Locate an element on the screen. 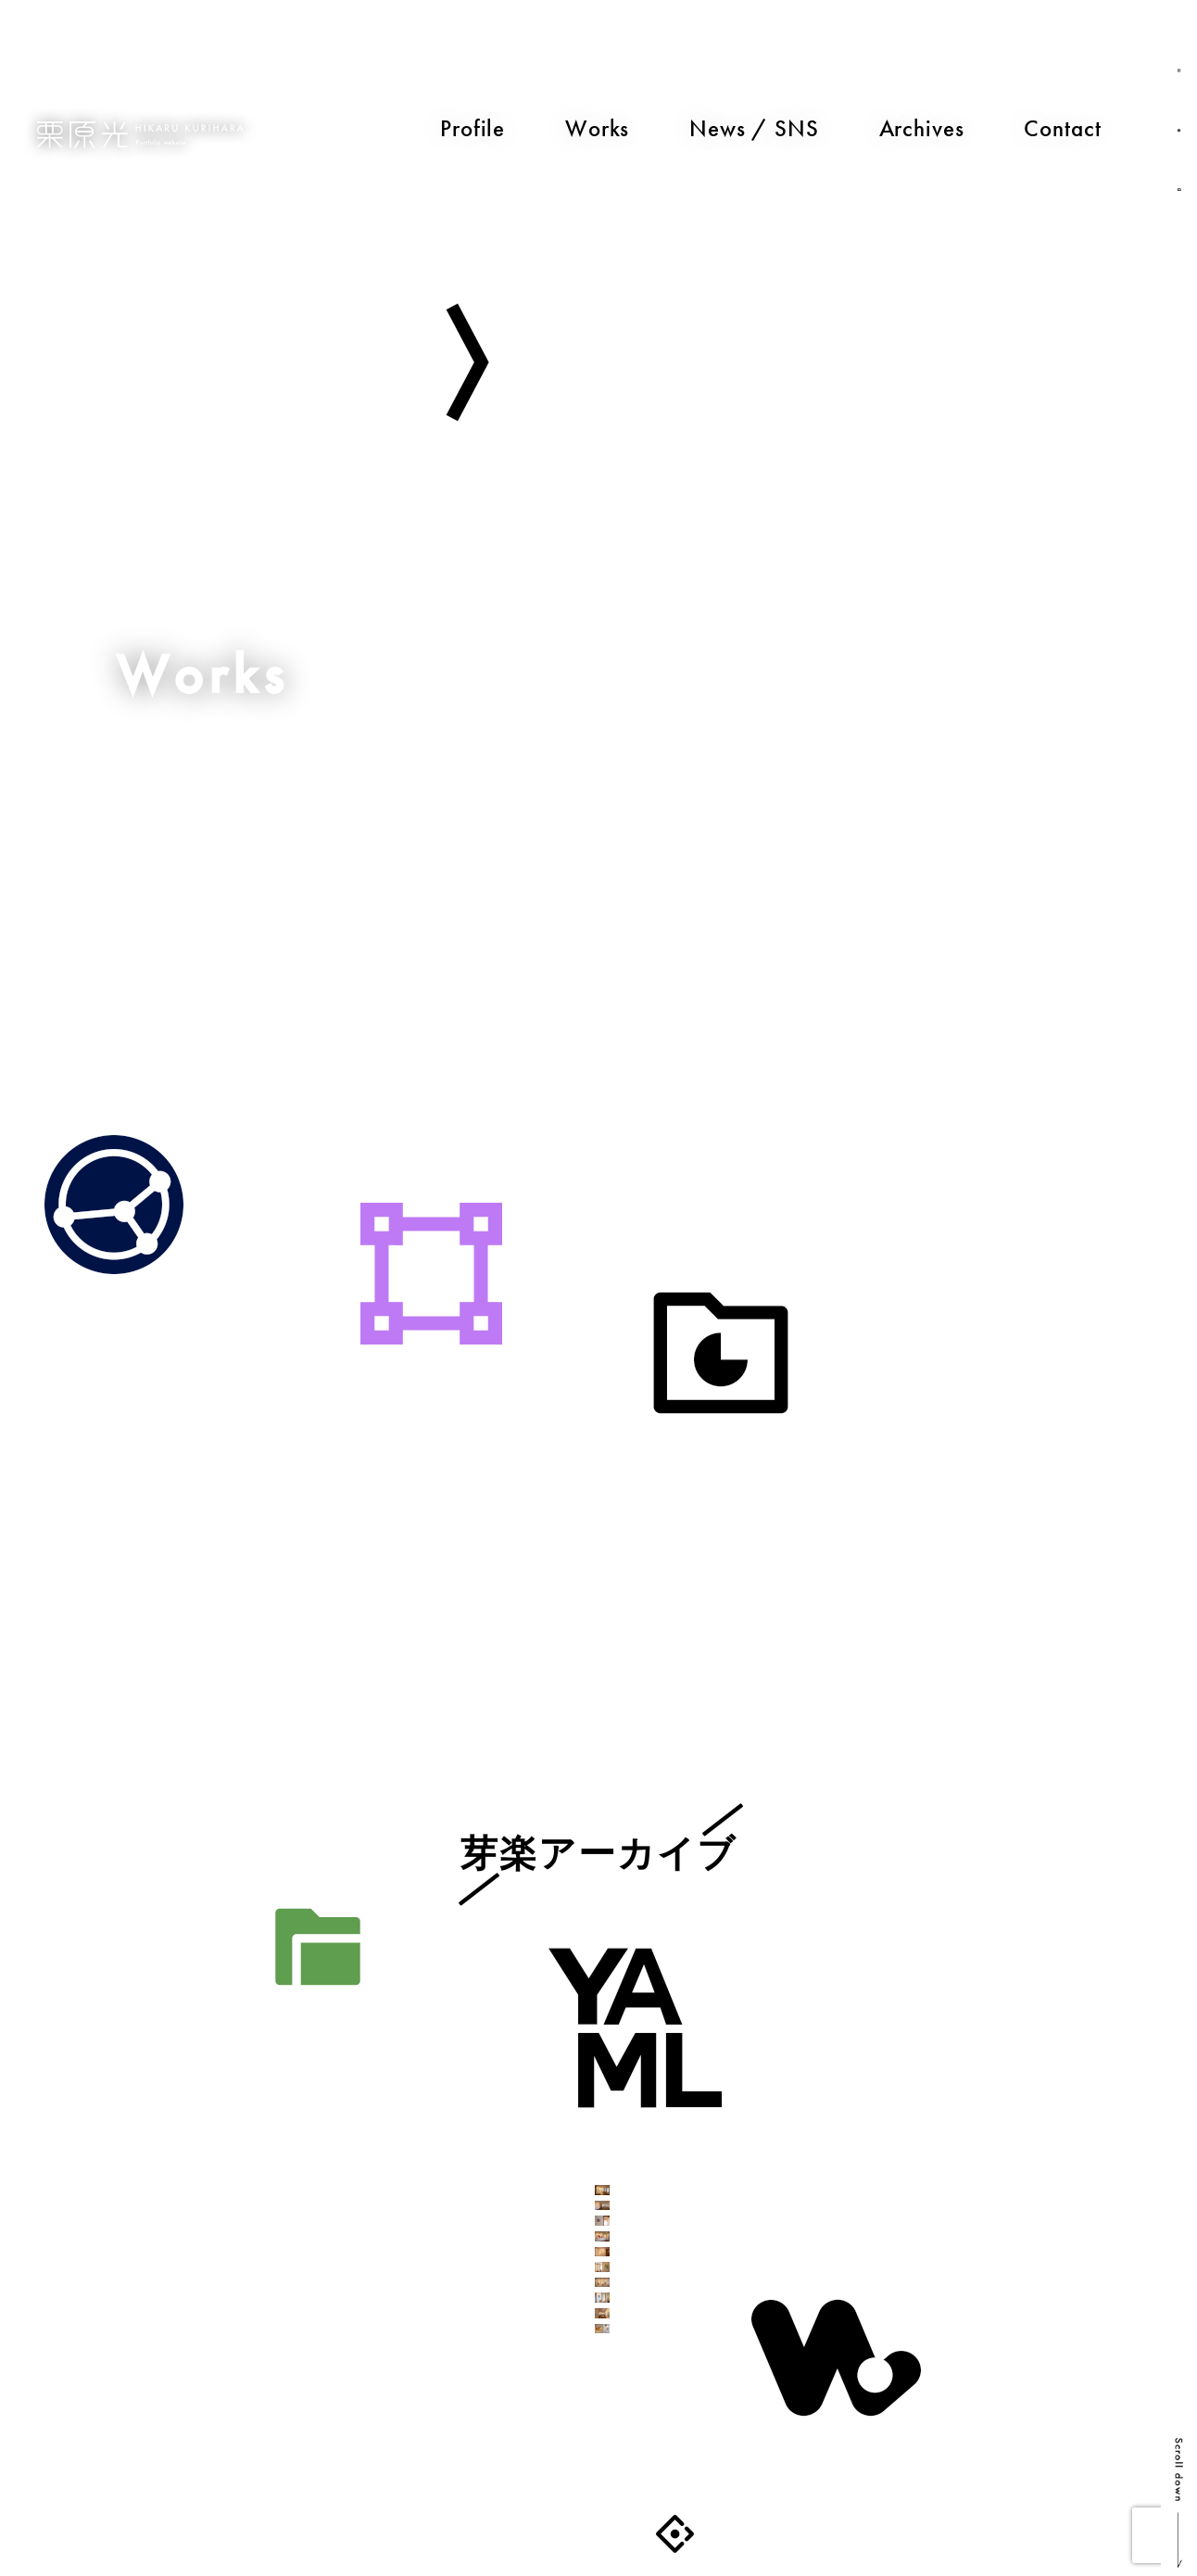 Image resolution: width=1197 pixels, height=2576 pixels. open syncthing file synchronization app is located at coordinates (114, 1205).